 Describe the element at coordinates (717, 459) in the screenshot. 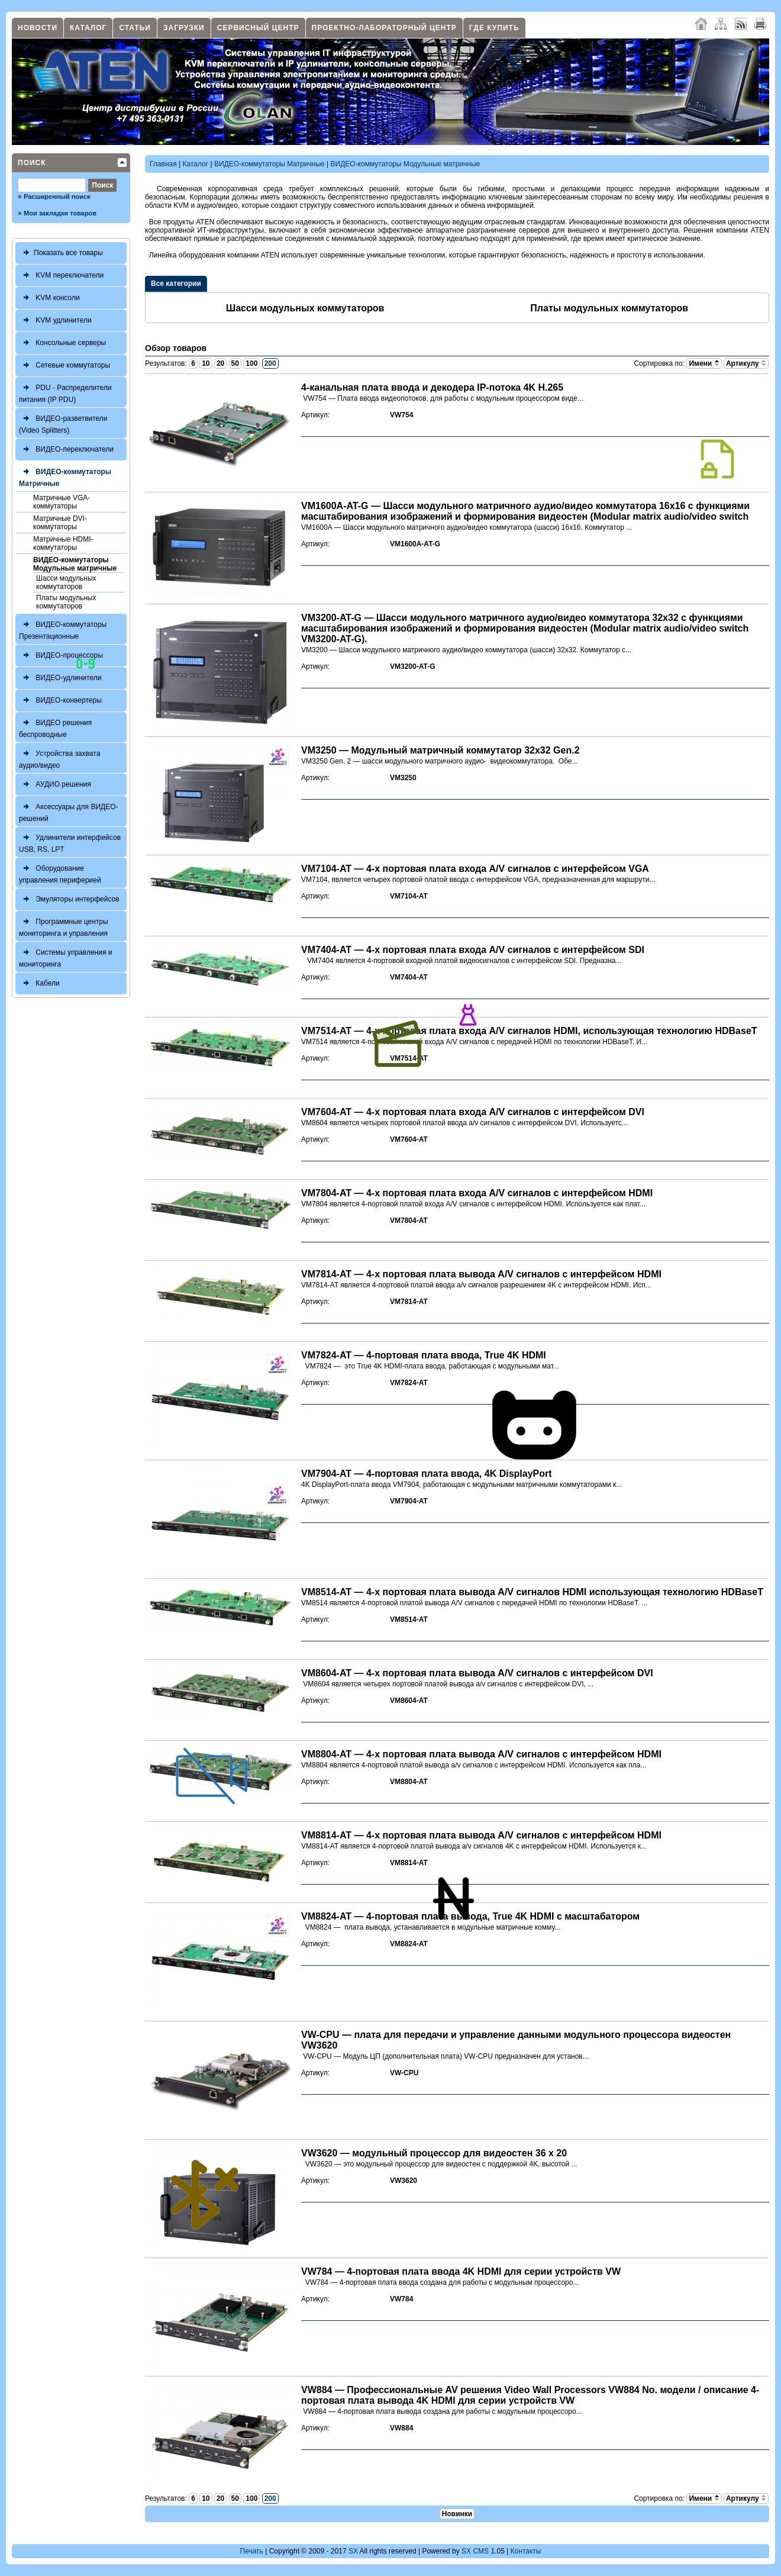

I see `a locked or encrypted file` at that location.